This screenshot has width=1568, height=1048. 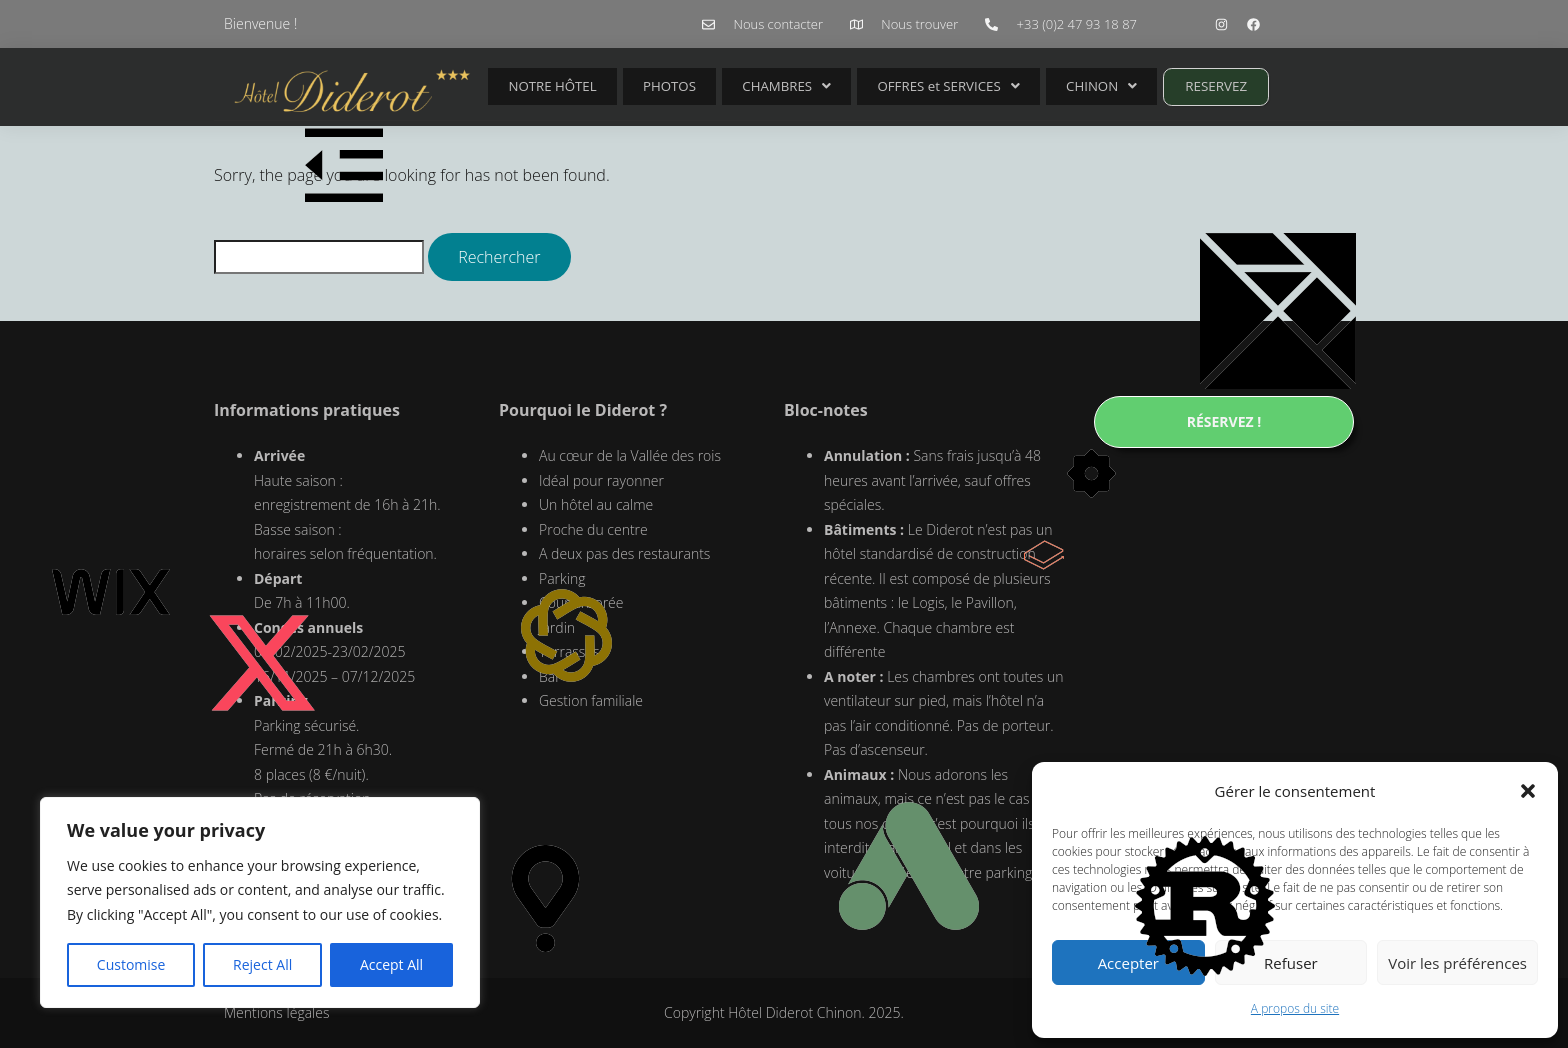 I want to click on rust programming language logo, so click(x=1205, y=906).